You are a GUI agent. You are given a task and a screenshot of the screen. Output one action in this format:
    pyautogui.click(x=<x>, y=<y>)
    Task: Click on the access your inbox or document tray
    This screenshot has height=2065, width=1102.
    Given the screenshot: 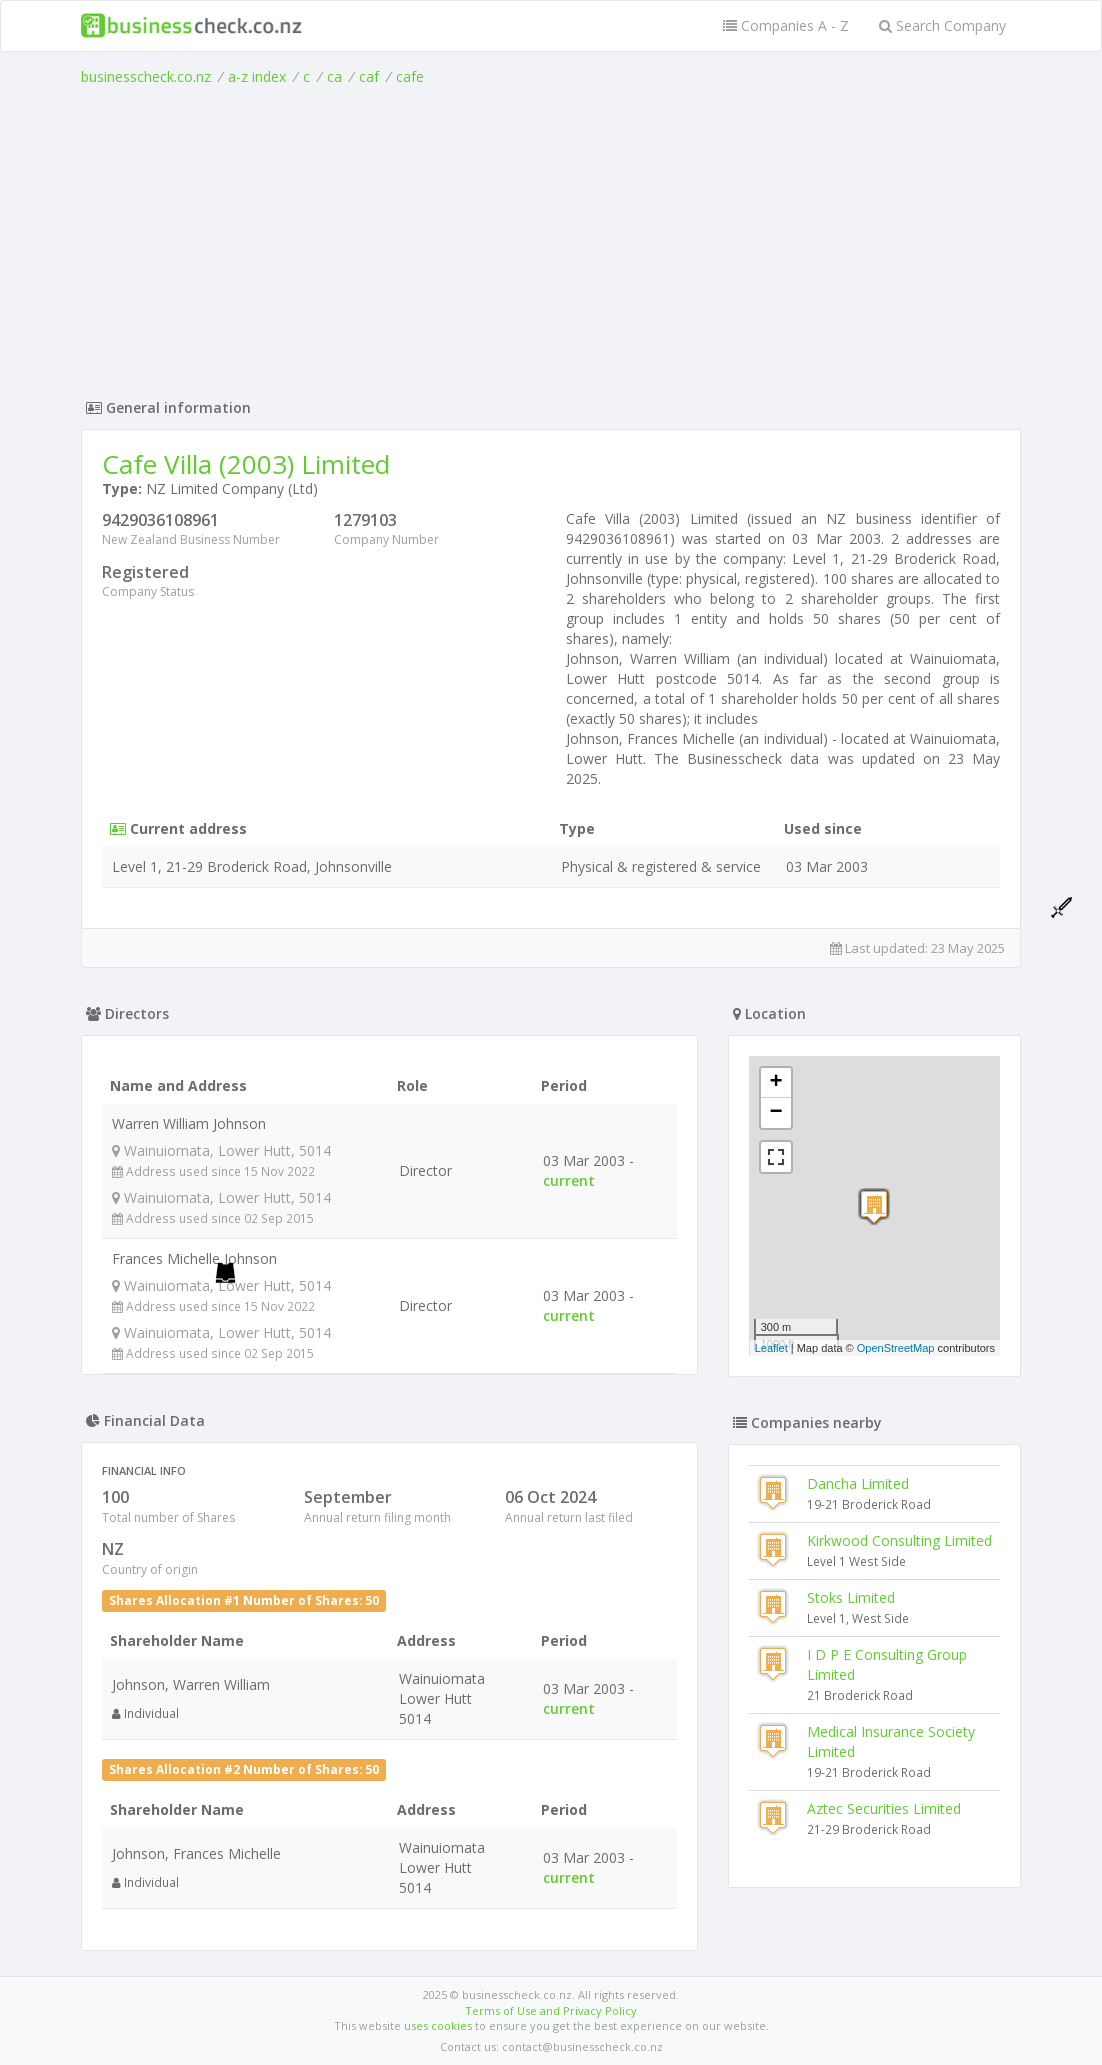 What is the action you would take?
    pyautogui.click(x=225, y=1272)
    